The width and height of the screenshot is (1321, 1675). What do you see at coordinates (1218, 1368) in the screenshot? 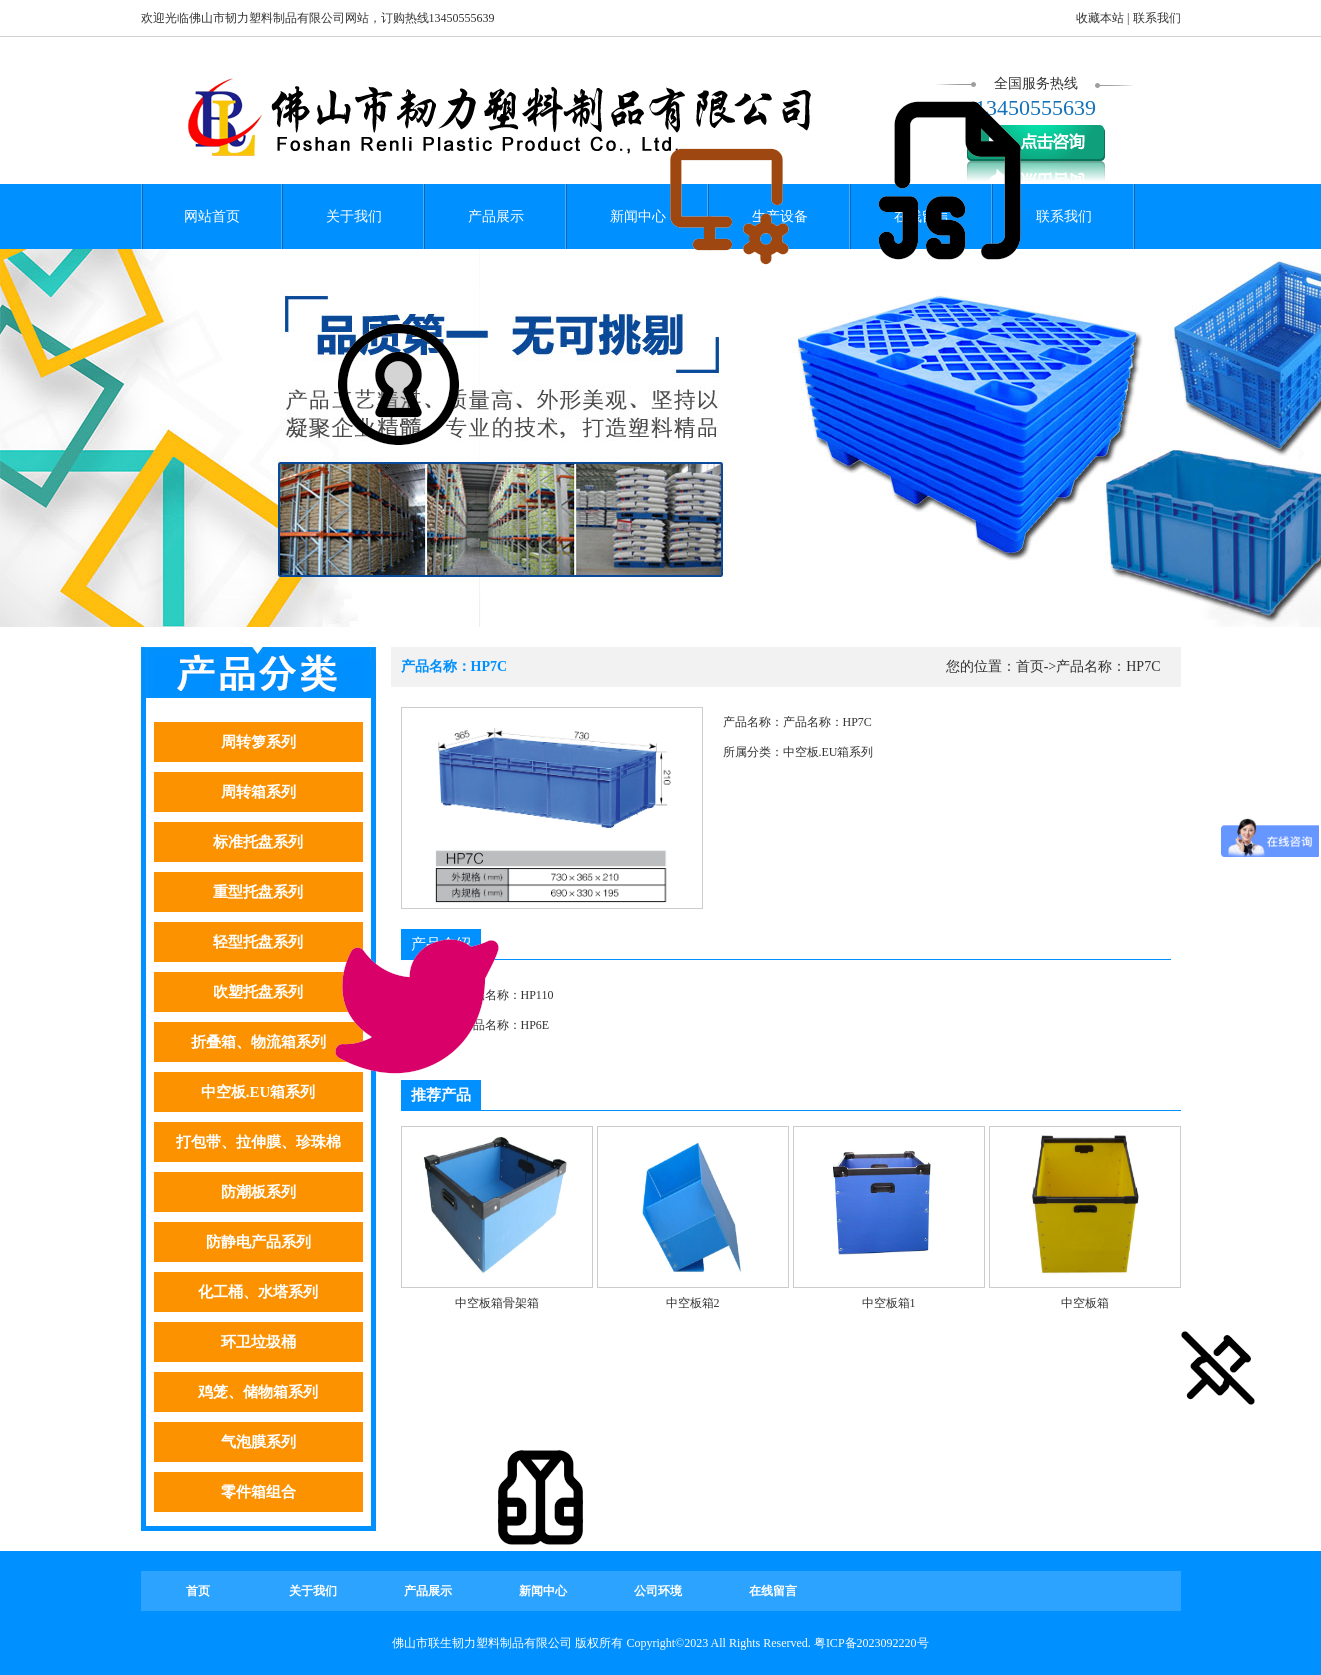
I see `unpin this item` at bounding box center [1218, 1368].